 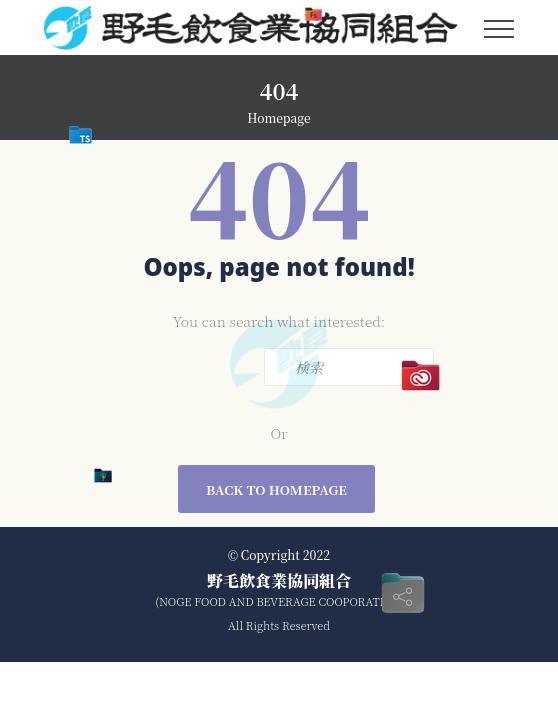 I want to click on open CorelDRAW project files folder, so click(x=103, y=476).